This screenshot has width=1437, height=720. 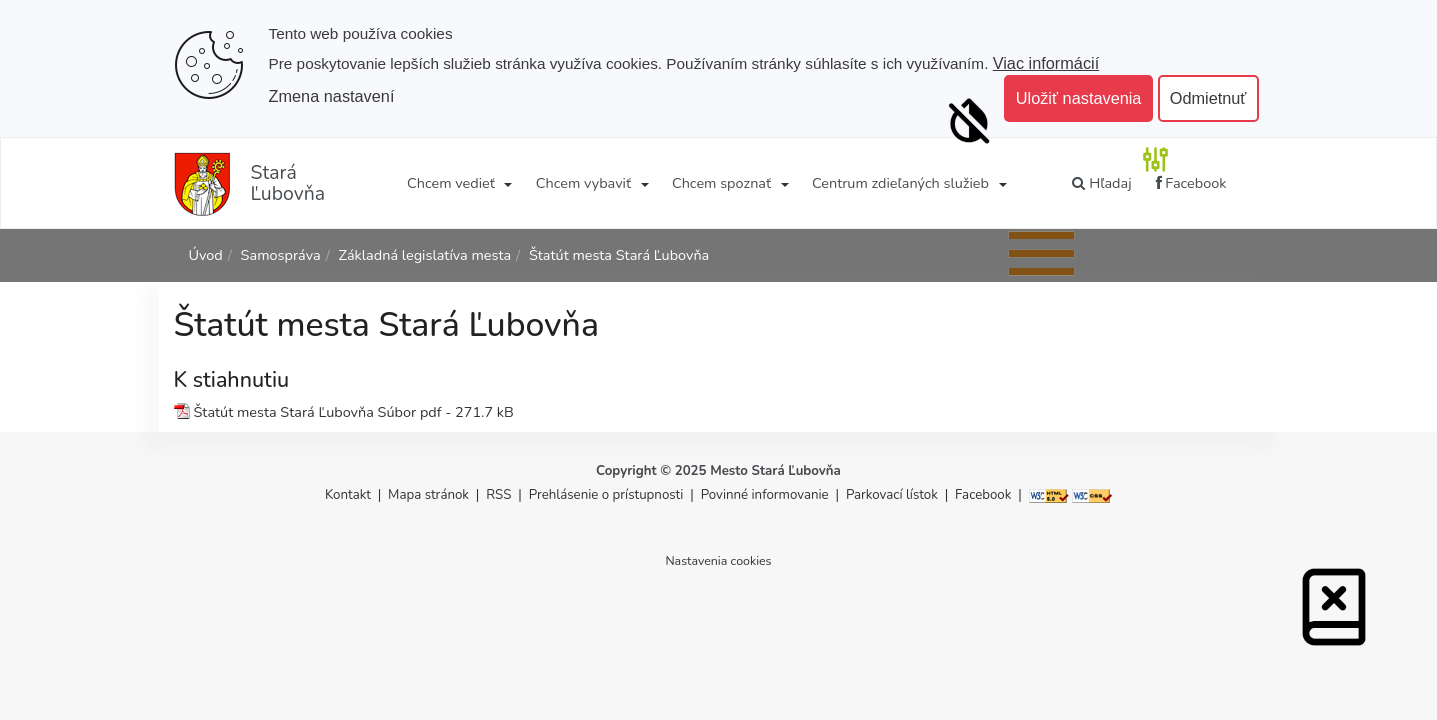 What do you see at coordinates (1041, 253) in the screenshot?
I see `open navigation menu` at bounding box center [1041, 253].